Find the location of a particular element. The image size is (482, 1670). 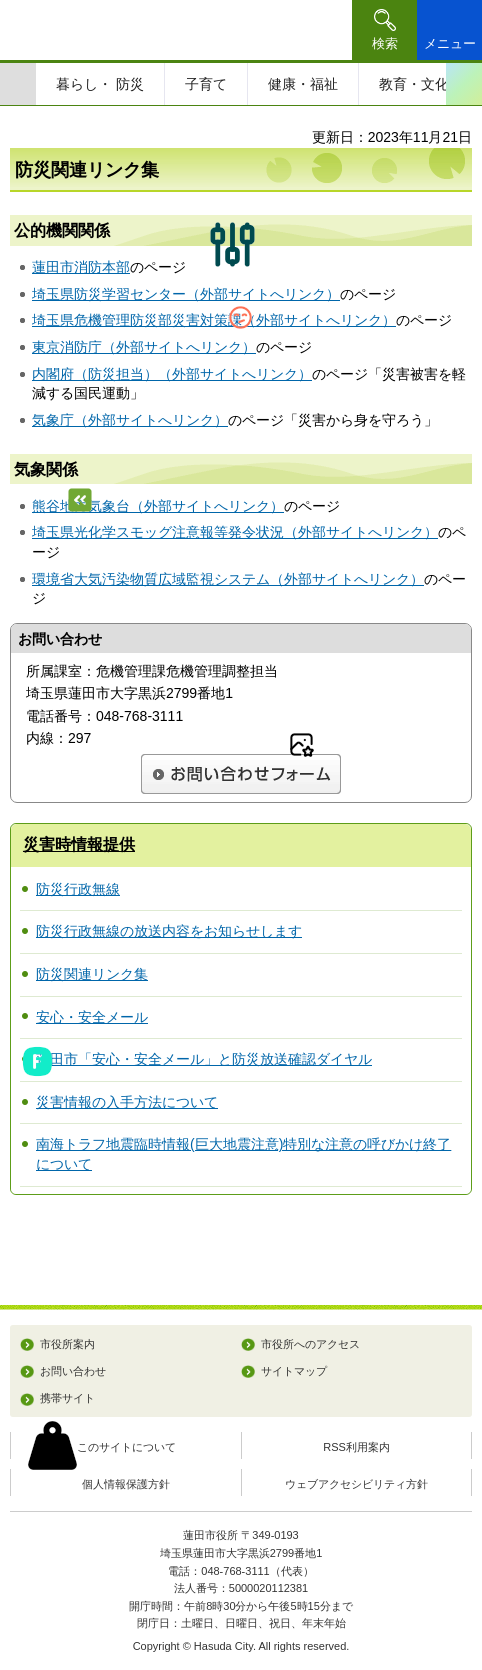

view candlestick chart for stock or crypto data is located at coordinates (232, 244).